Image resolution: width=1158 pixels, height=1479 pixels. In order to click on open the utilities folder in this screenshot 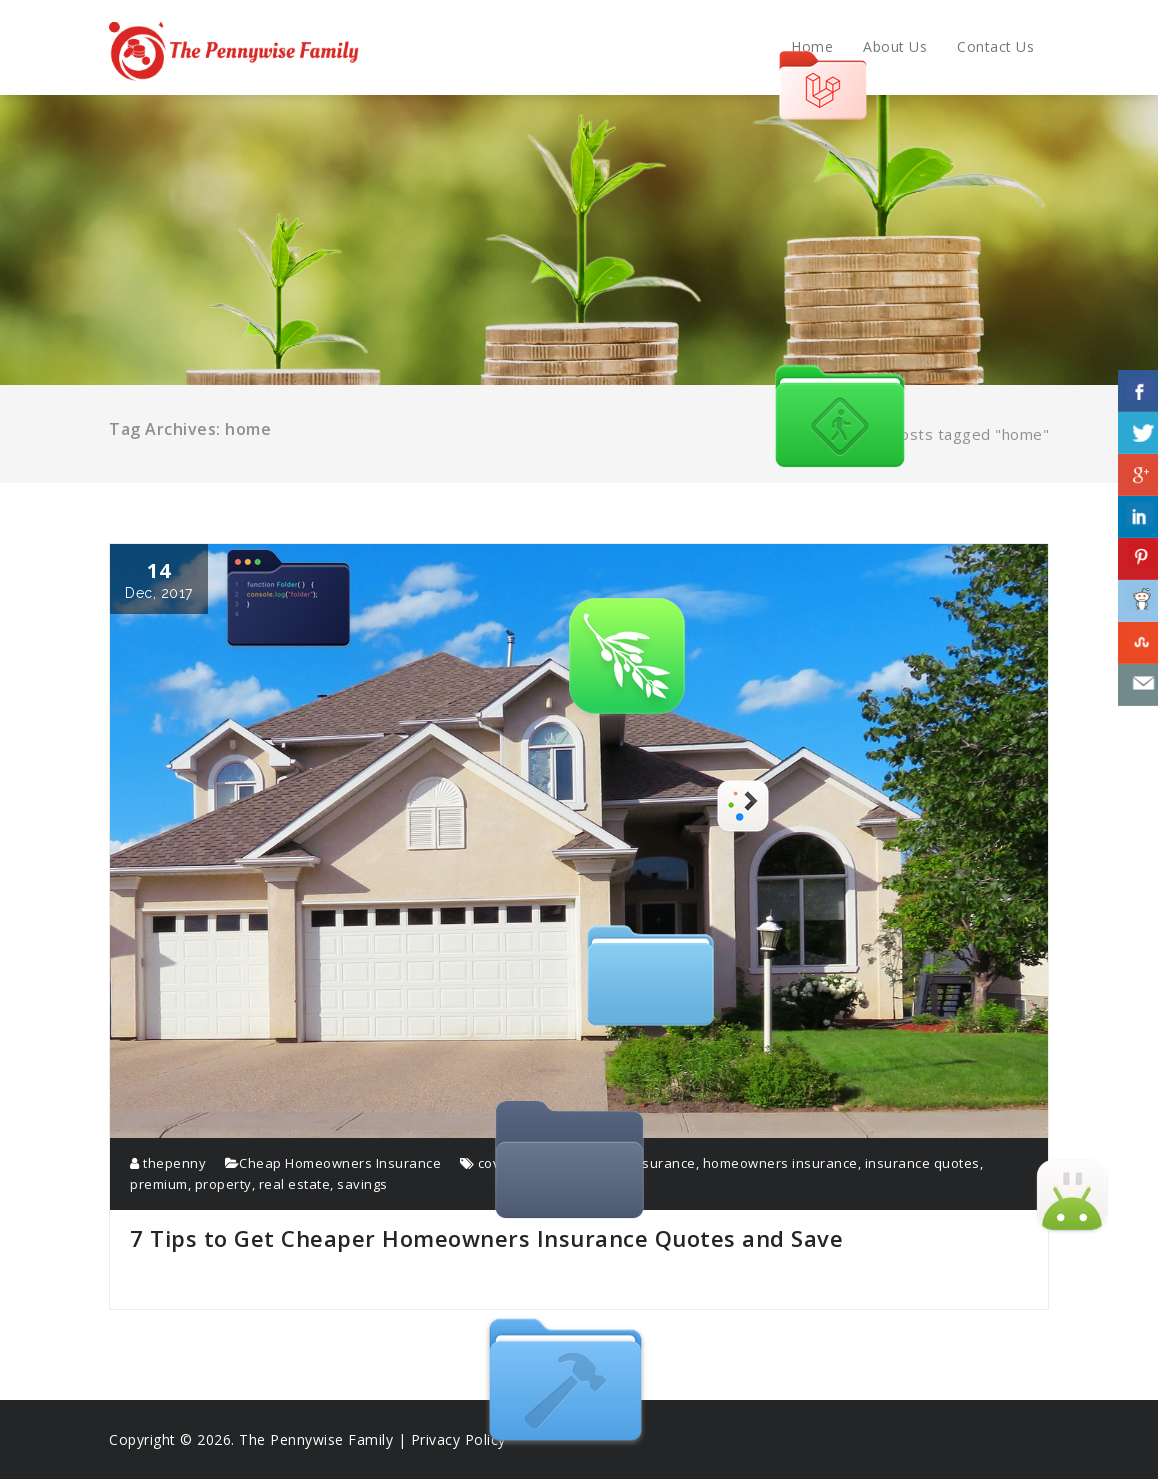, I will do `click(565, 1379)`.